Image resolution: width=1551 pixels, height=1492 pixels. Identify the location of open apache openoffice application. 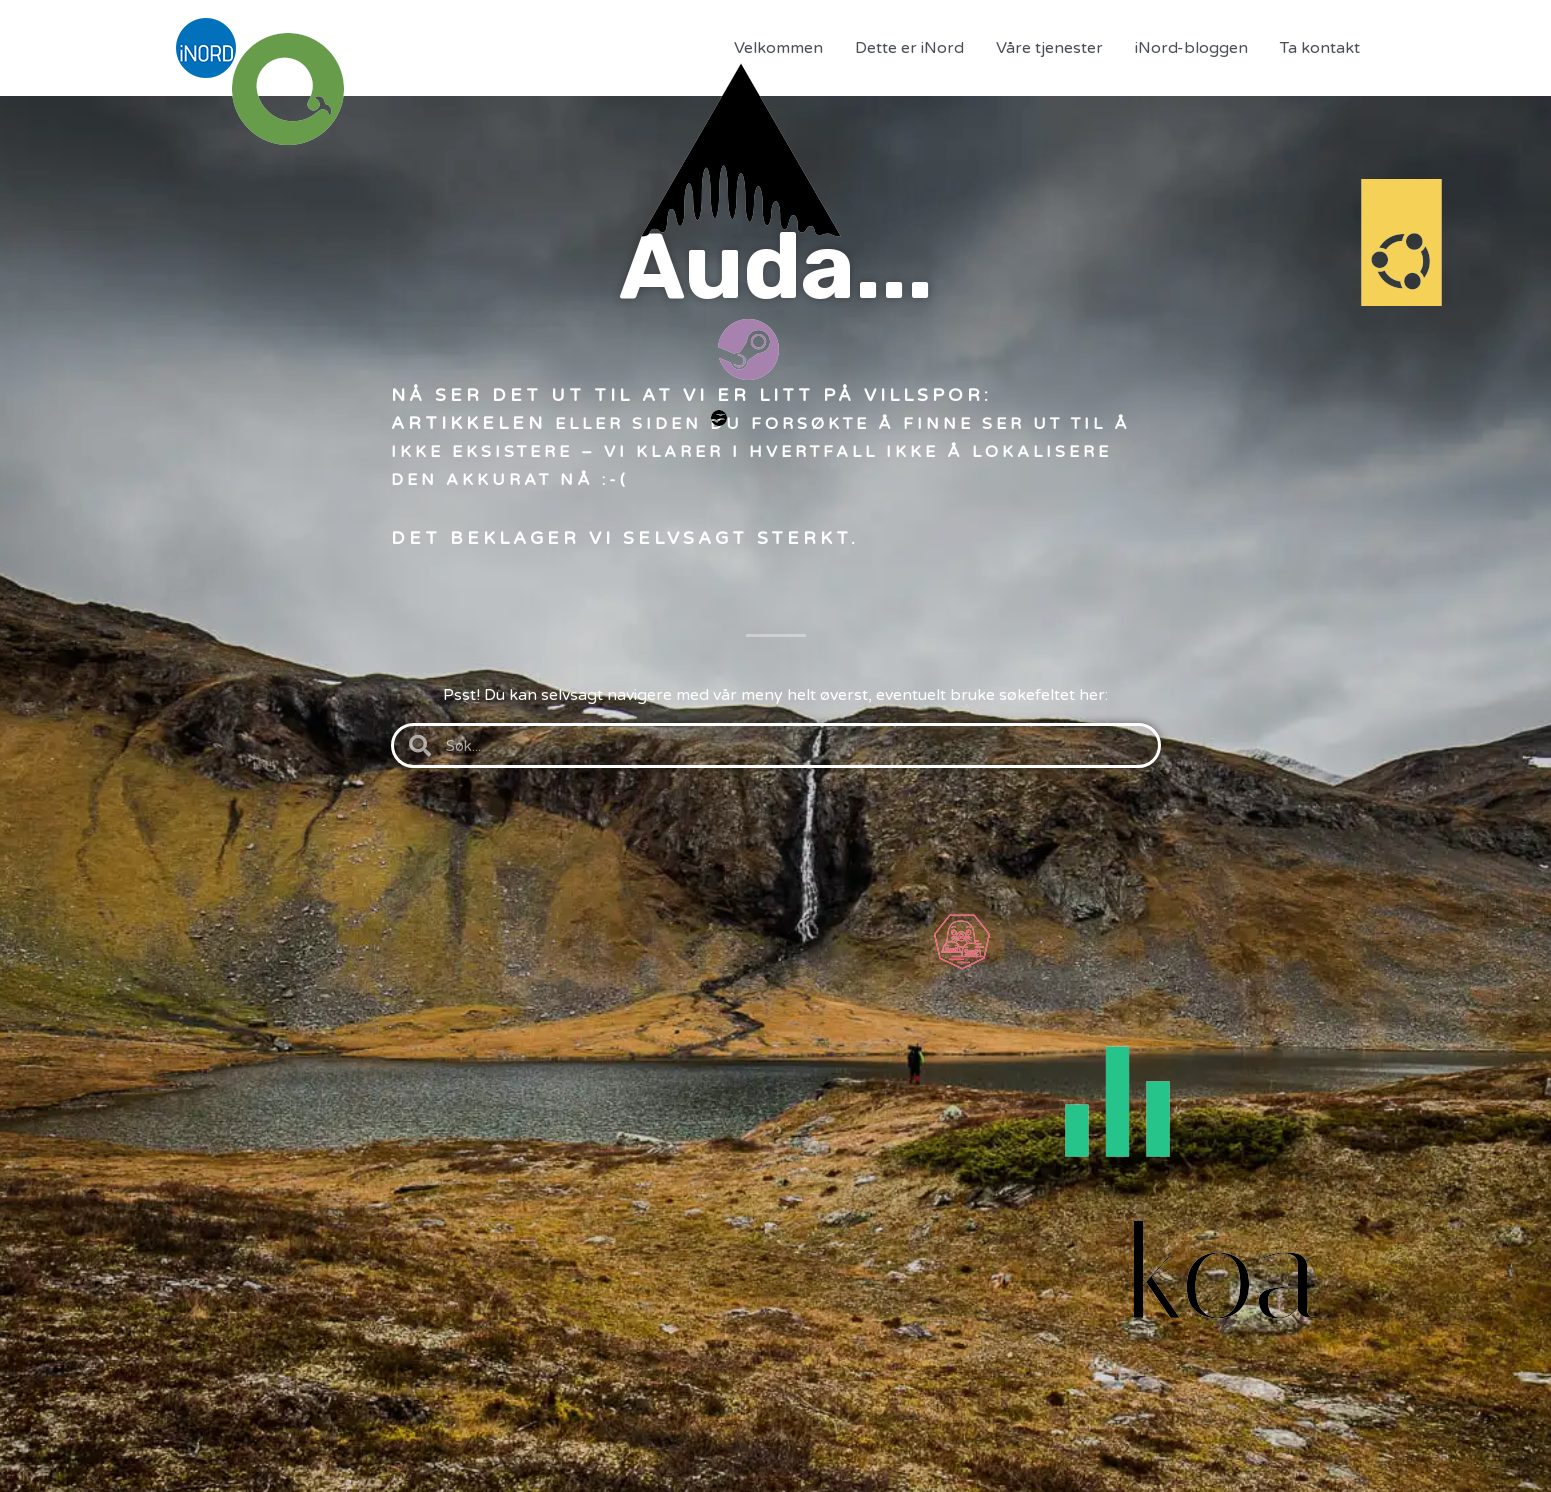
(719, 418).